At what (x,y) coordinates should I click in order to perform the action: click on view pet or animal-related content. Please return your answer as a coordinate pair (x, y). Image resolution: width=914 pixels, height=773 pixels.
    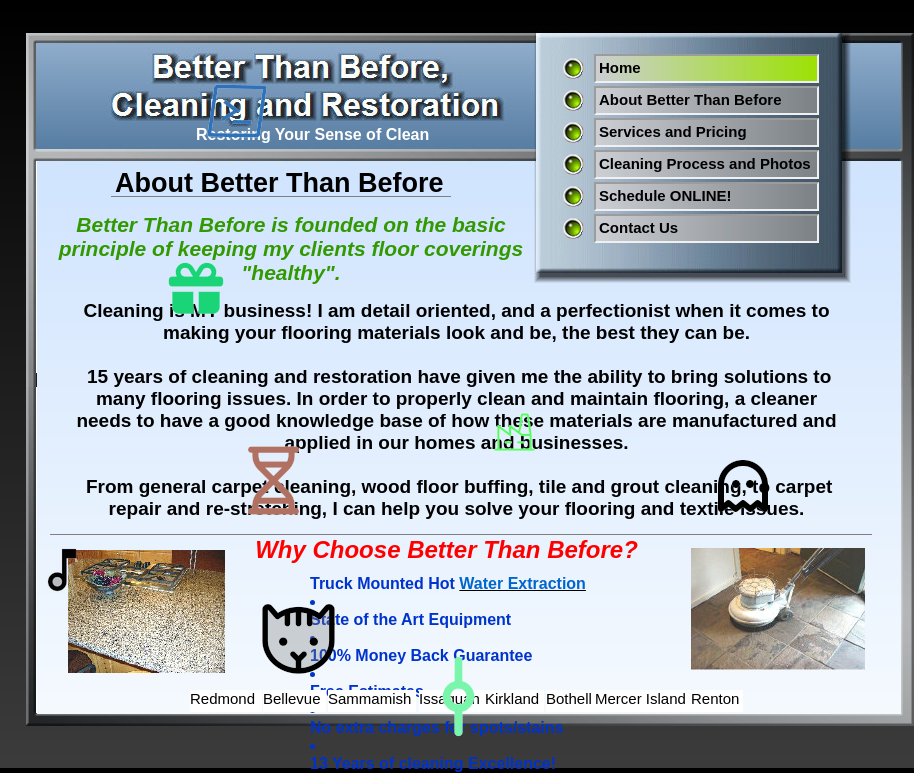
    Looking at the image, I should click on (298, 637).